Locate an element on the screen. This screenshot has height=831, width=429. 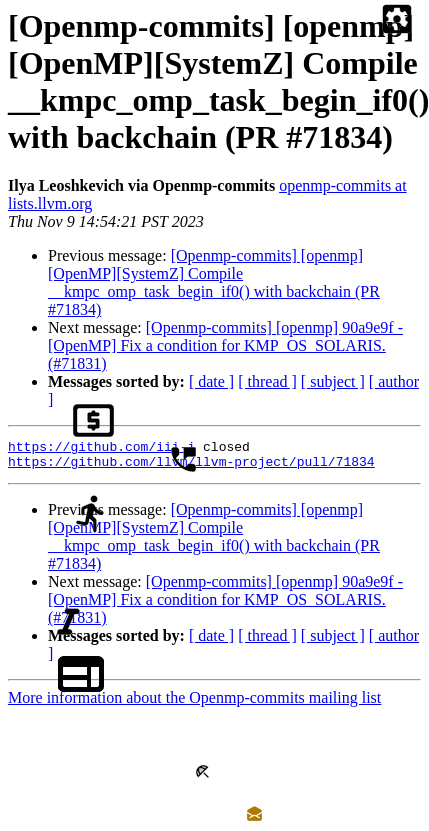
find nearby ATMs or cash machines is located at coordinates (93, 420).